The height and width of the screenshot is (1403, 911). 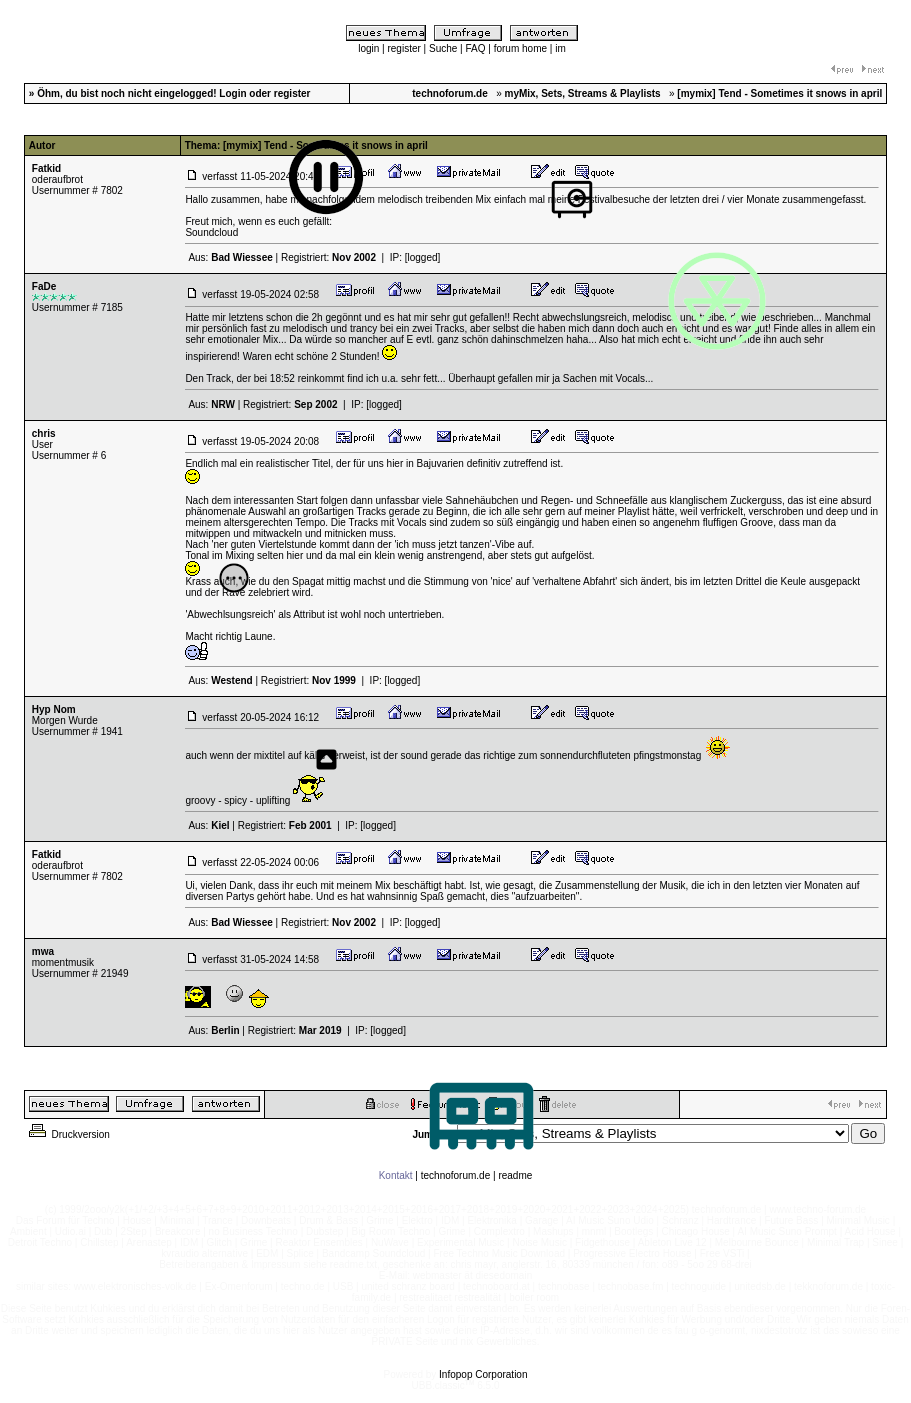 What do you see at coordinates (481, 1114) in the screenshot?
I see `view device memory or RAM usage` at bounding box center [481, 1114].